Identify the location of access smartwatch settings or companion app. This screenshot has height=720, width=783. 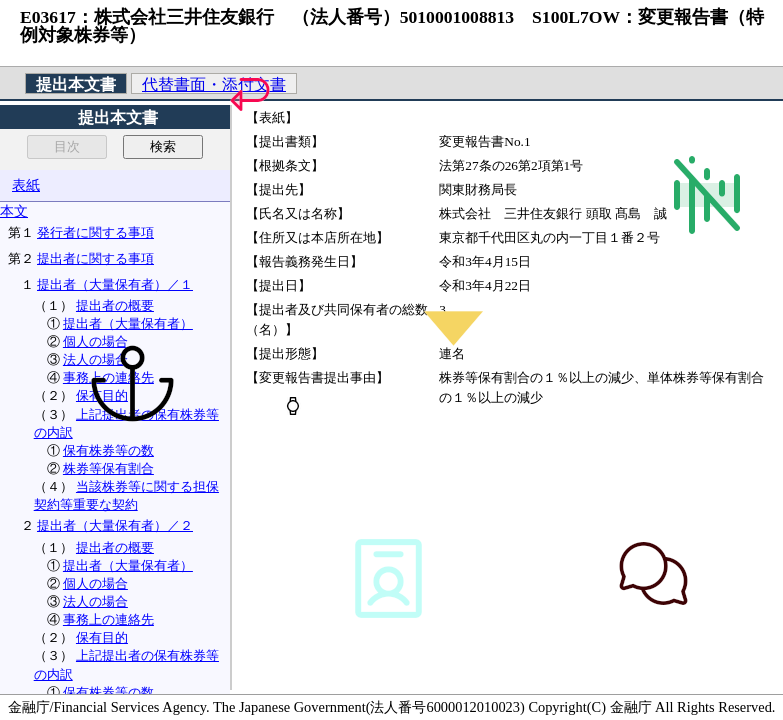
(293, 406).